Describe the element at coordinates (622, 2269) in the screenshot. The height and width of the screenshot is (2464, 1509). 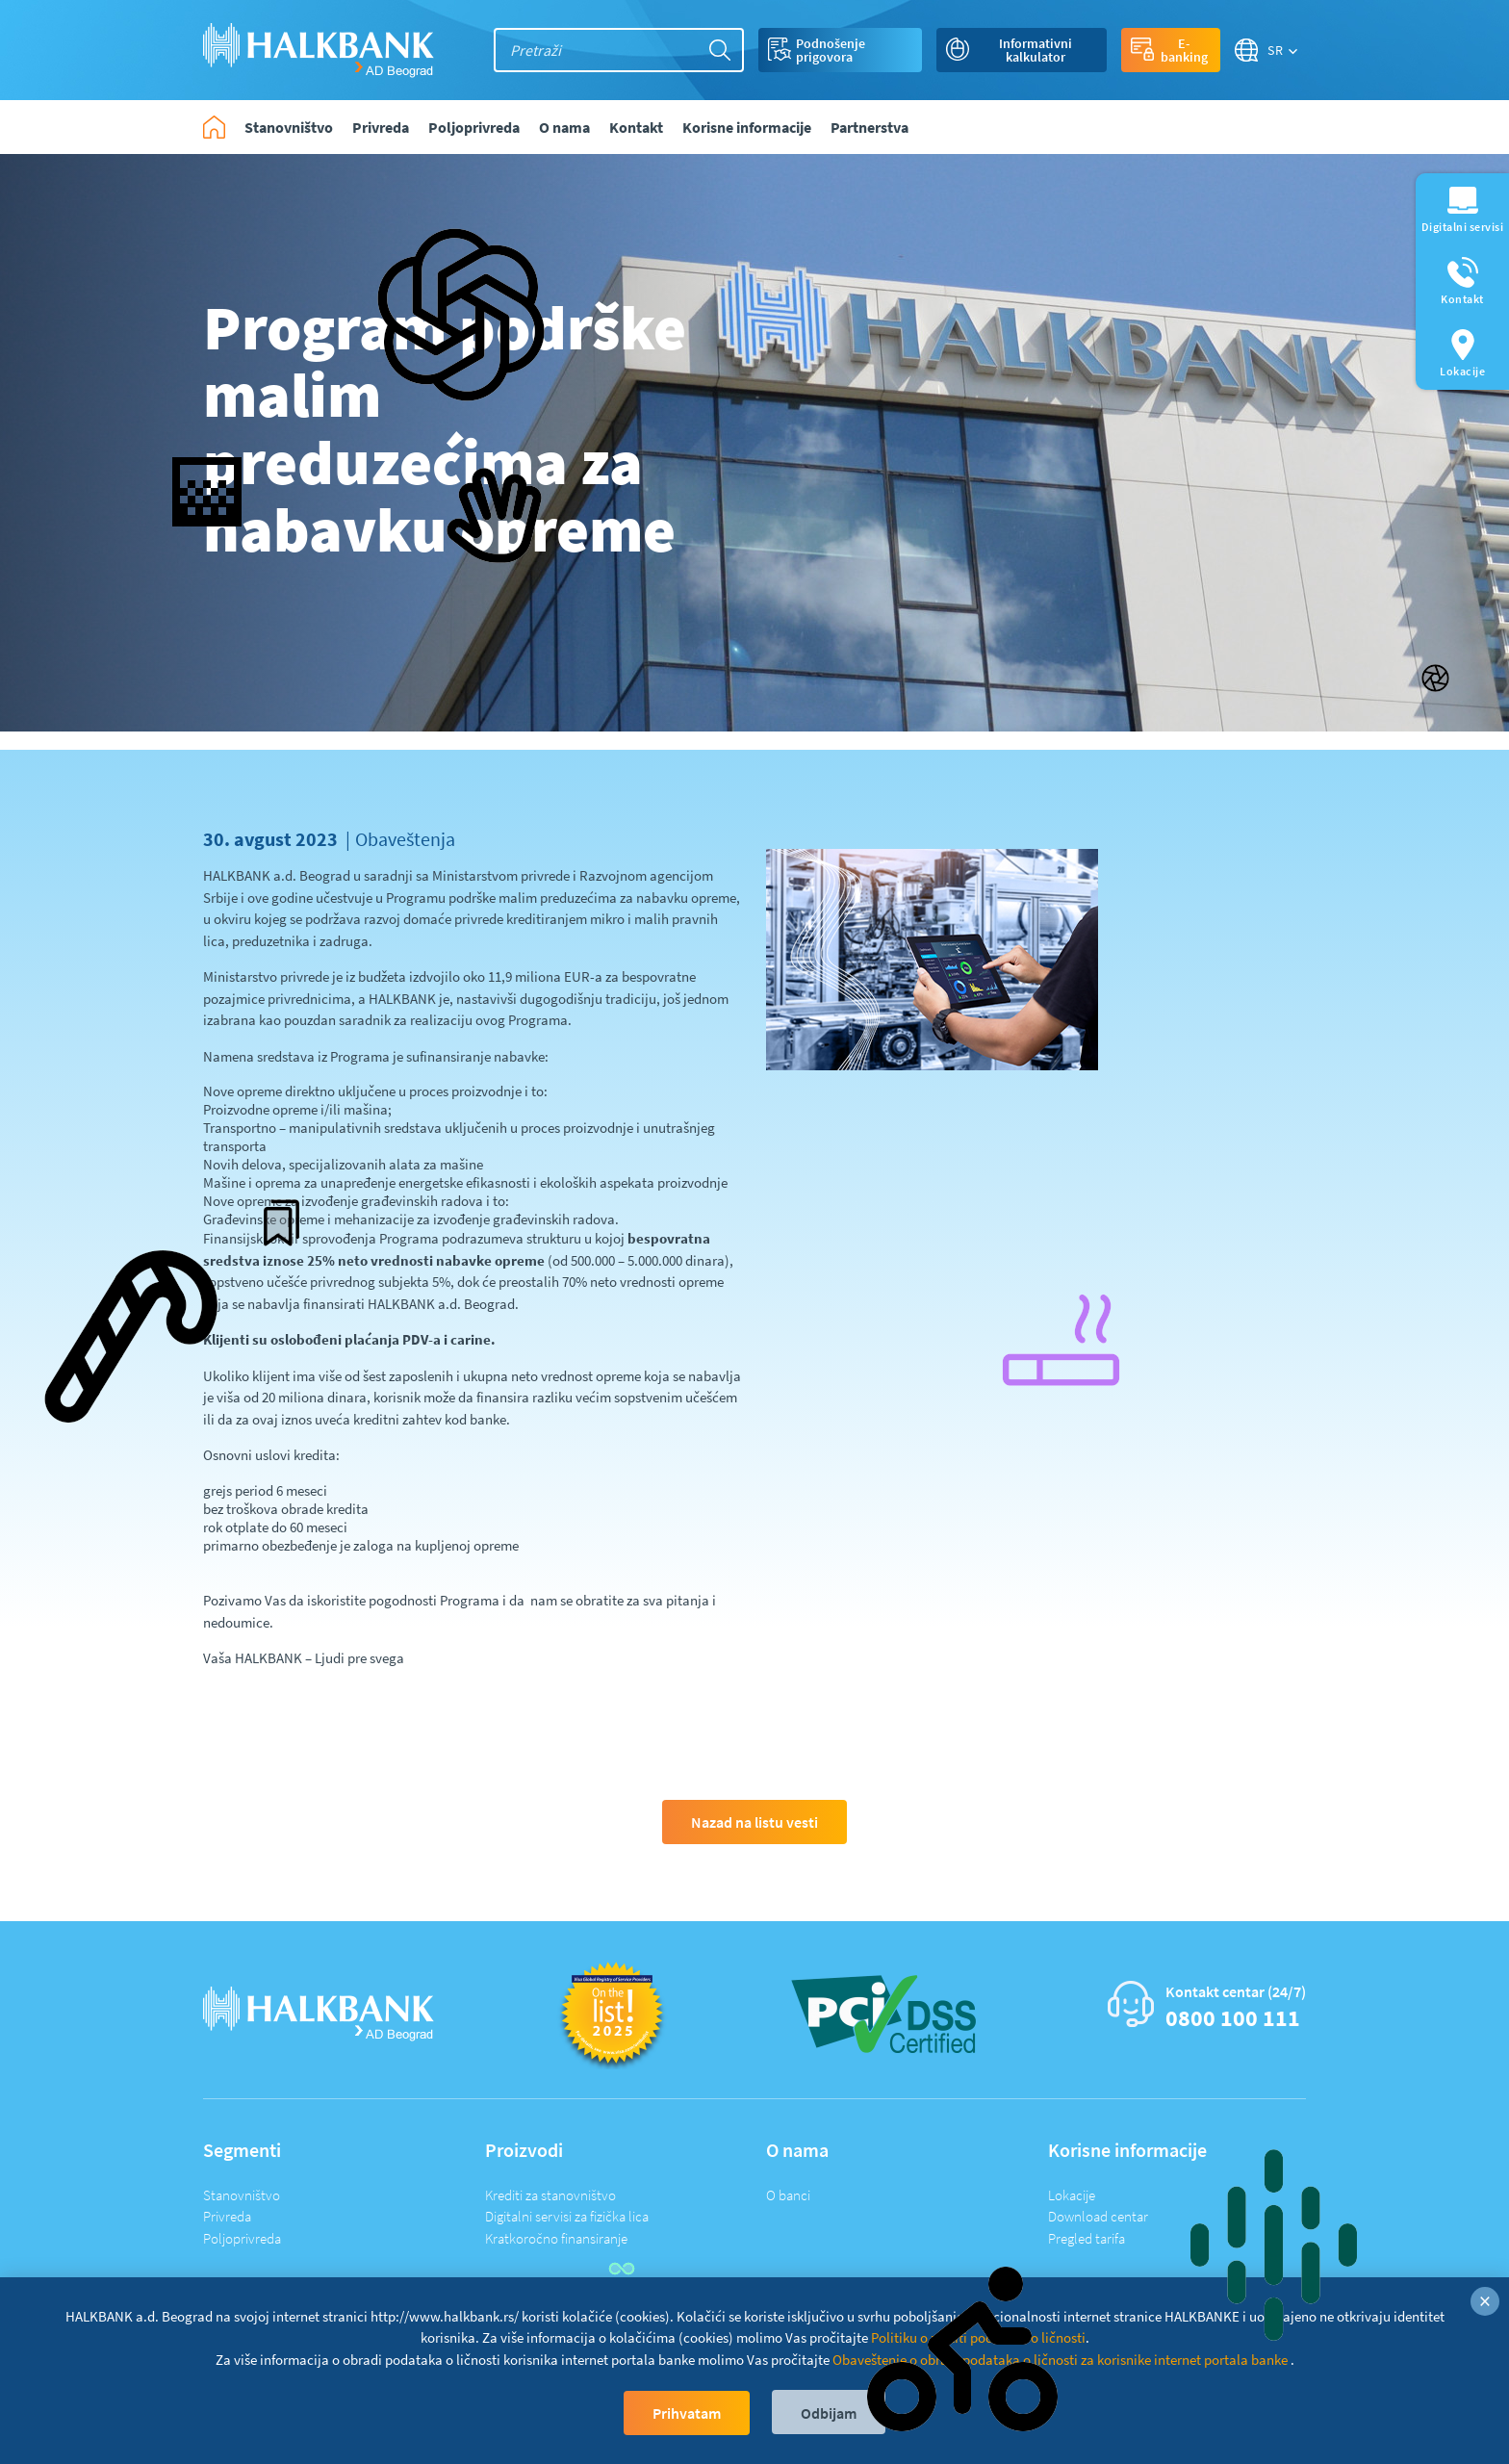
I see `indicates unlimited or infinite content` at that location.